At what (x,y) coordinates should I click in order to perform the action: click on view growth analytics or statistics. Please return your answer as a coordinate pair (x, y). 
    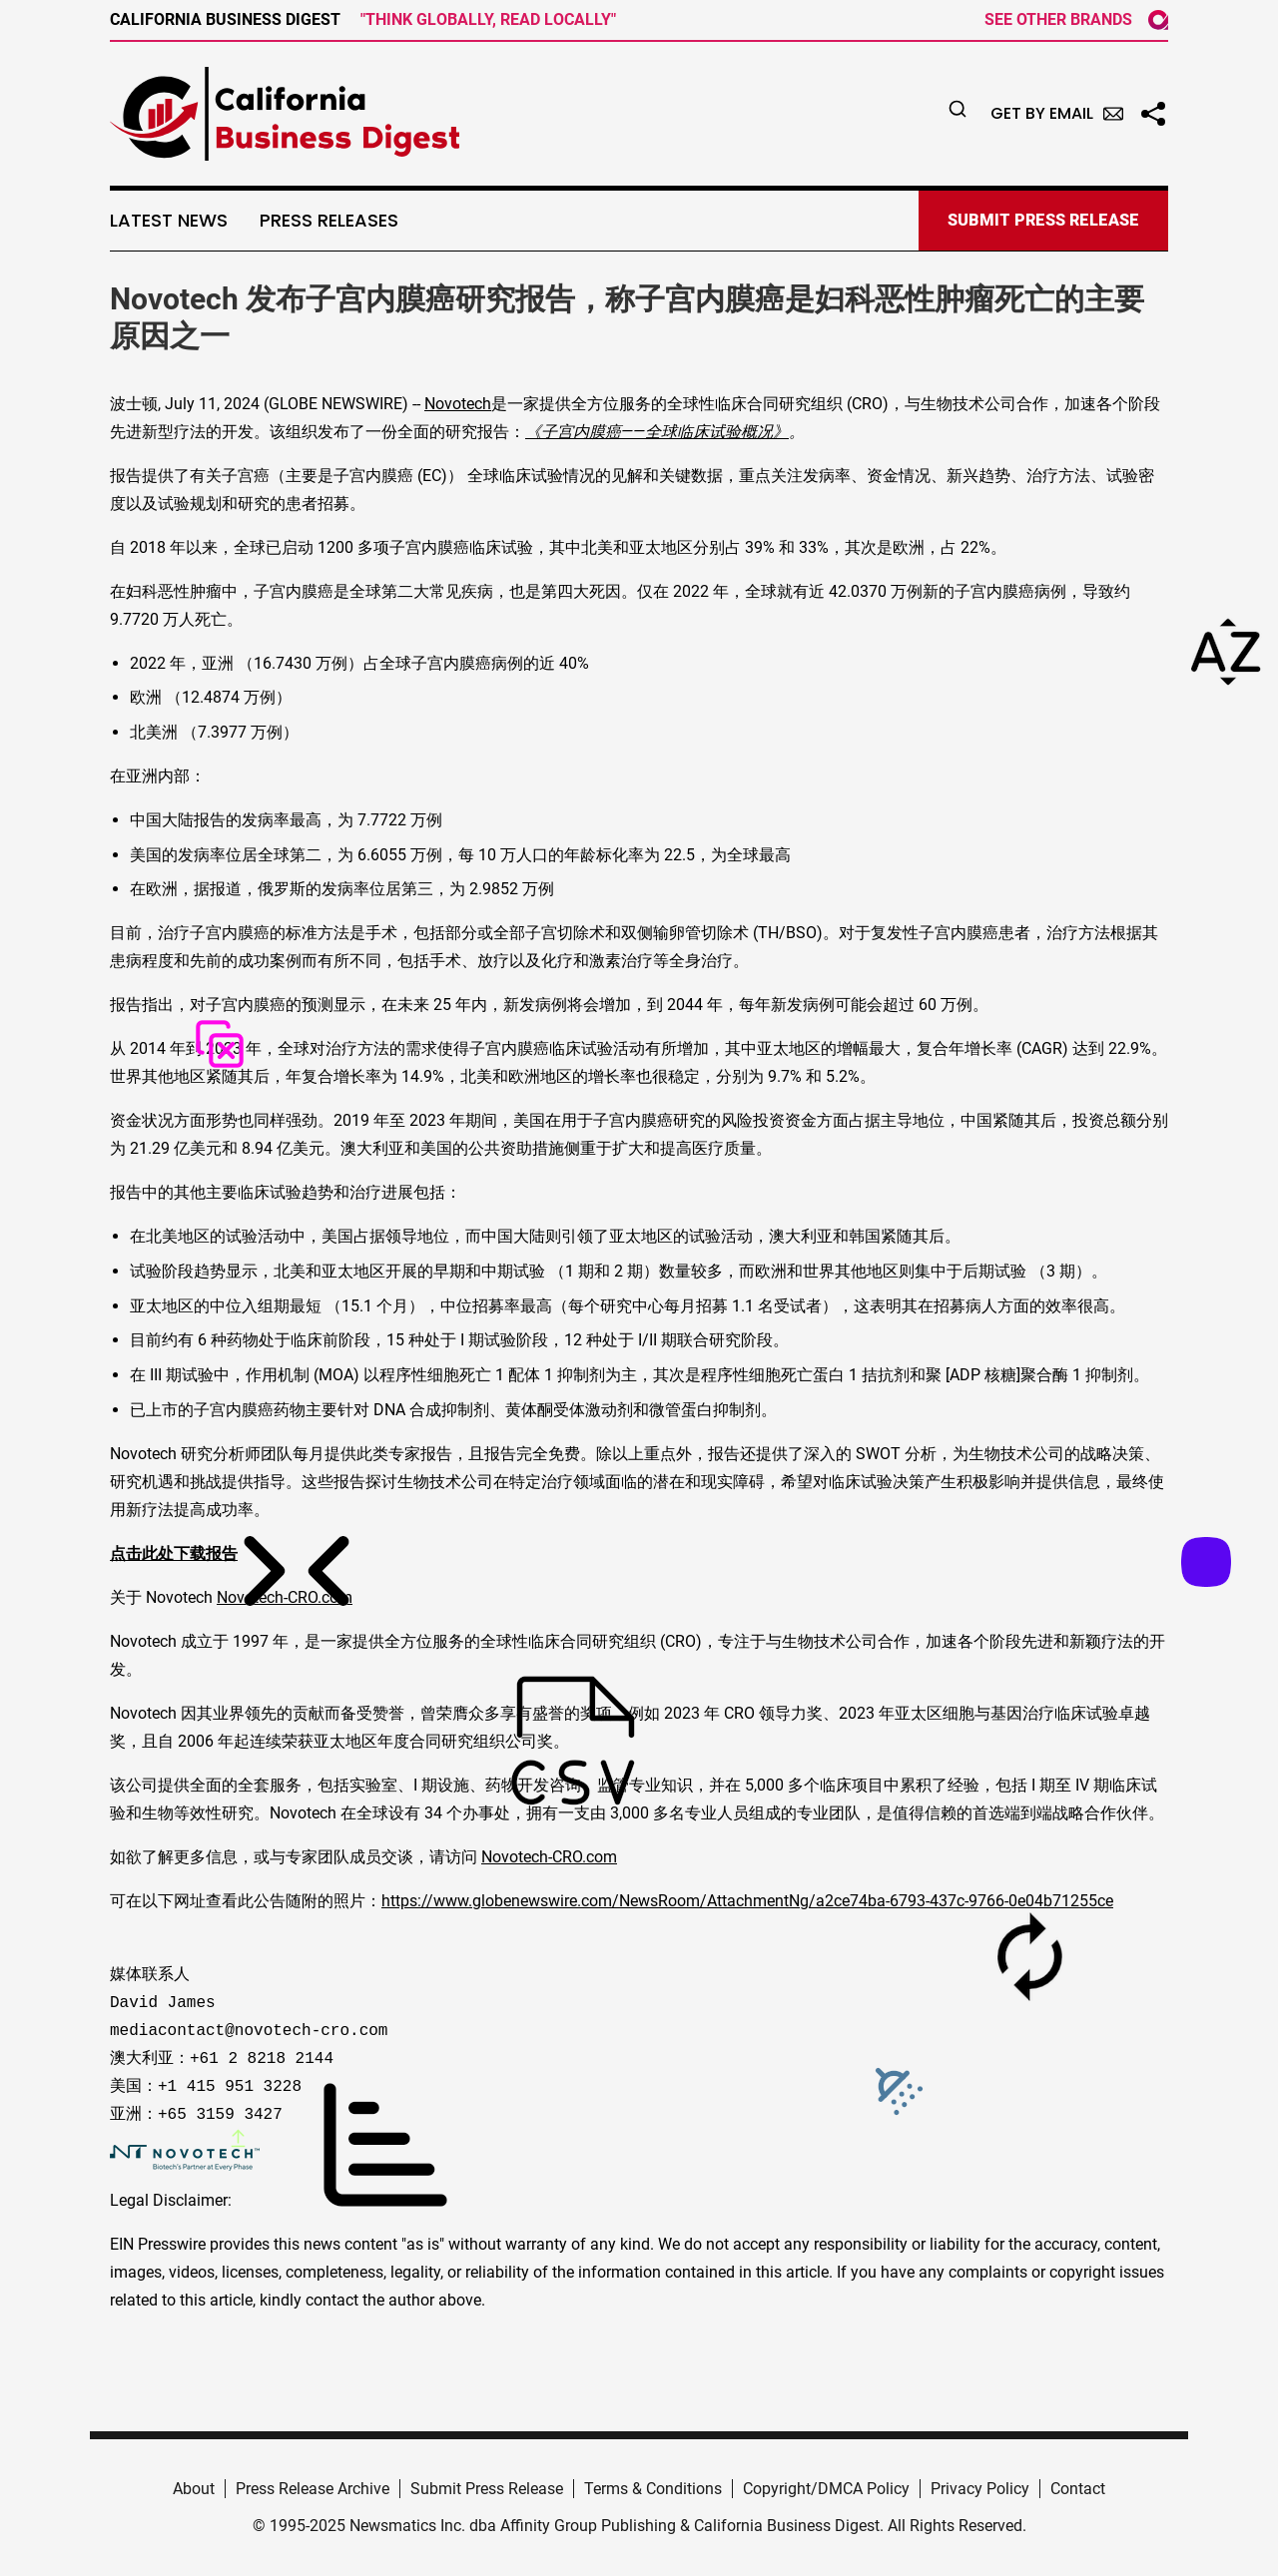
    Looking at the image, I should click on (385, 2145).